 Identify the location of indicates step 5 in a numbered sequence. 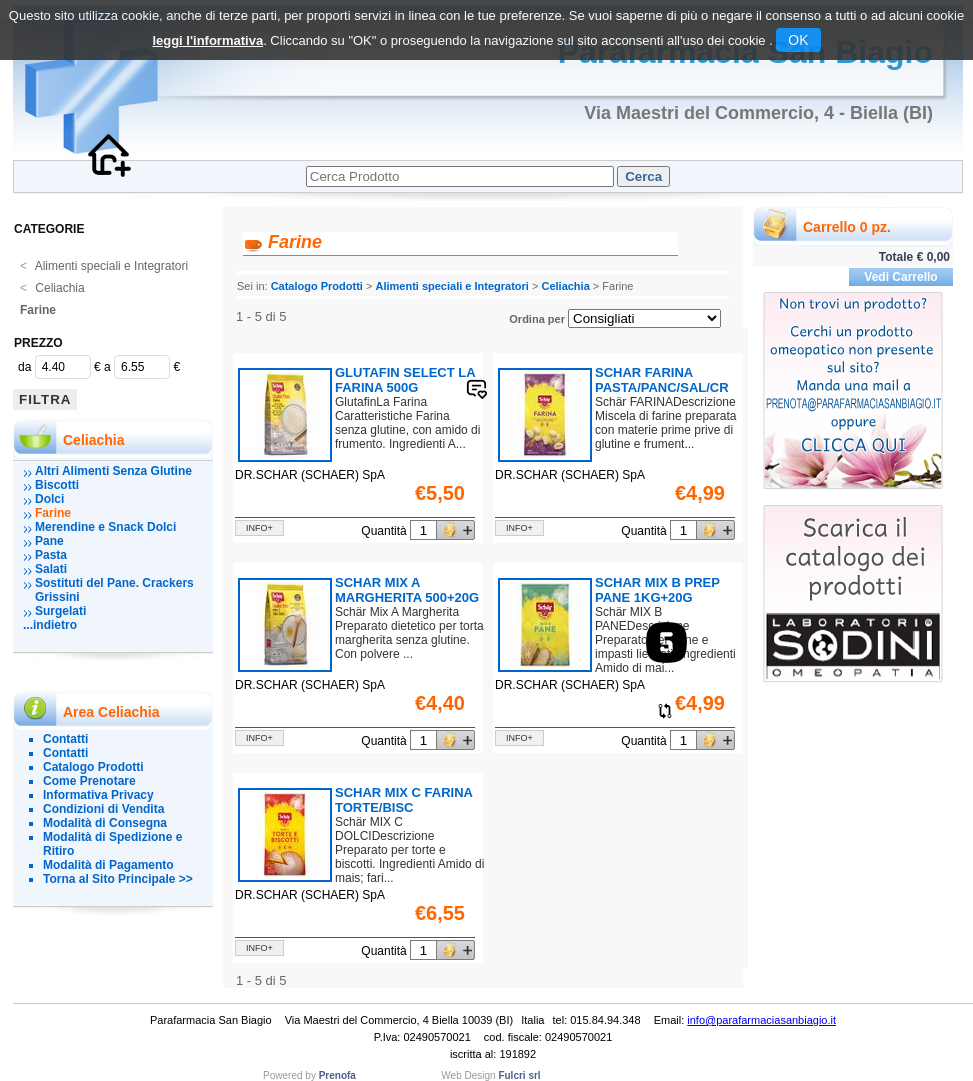
(666, 642).